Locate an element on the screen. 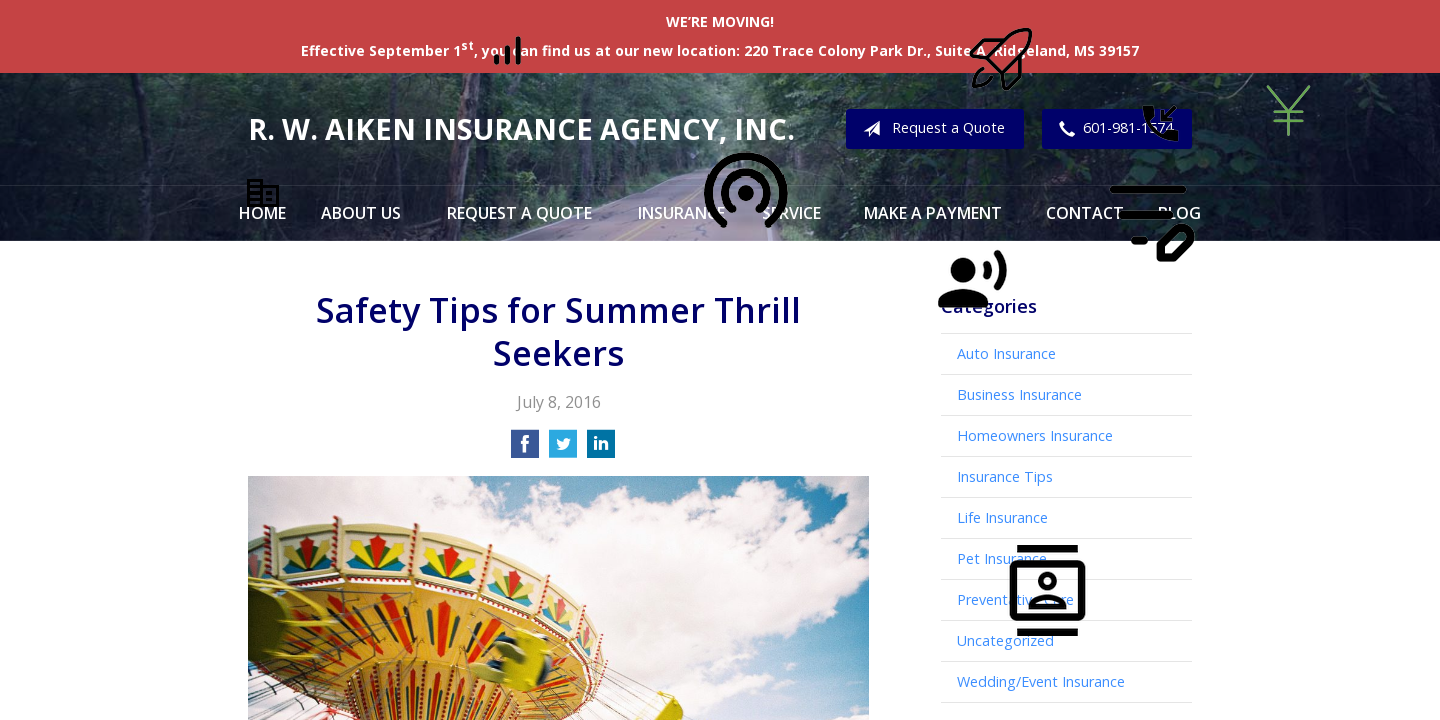 This screenshot has width=1440, height=720. view your contacts list is located at coordinates (1047, 590).